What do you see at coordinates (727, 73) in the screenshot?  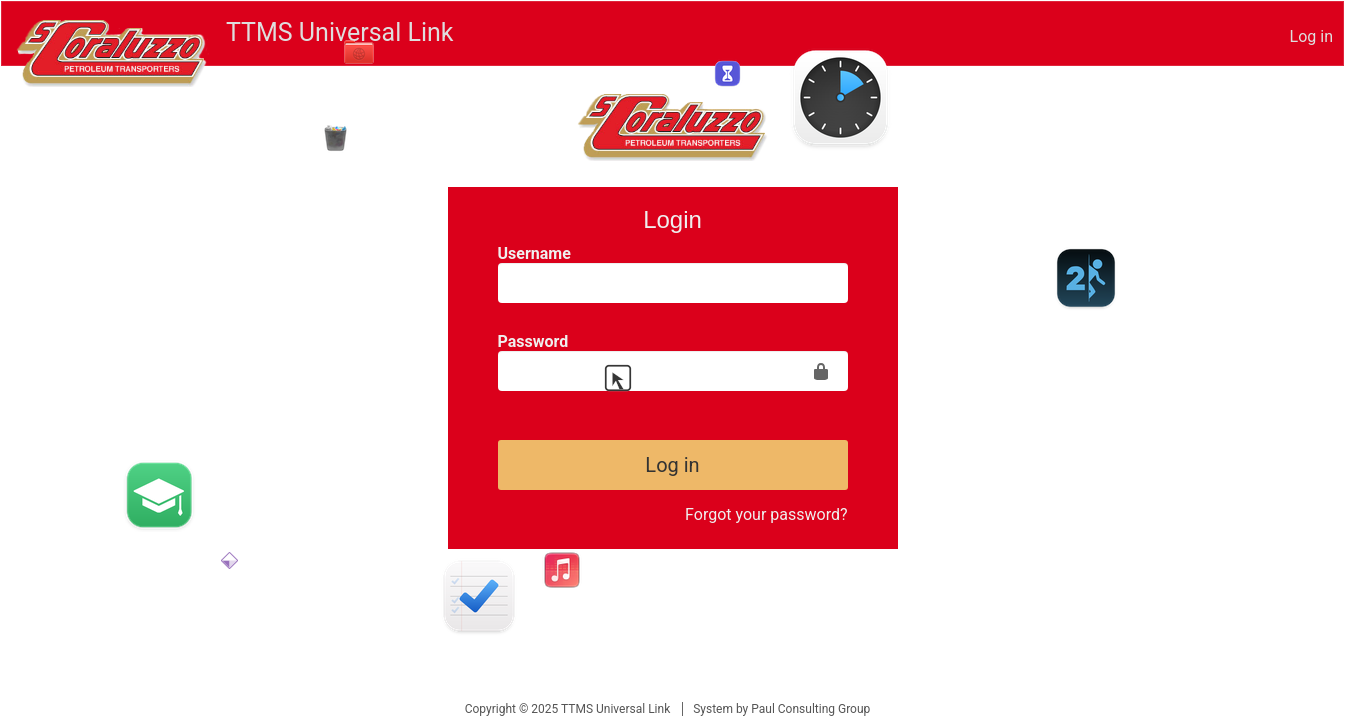 I see `open Screen Time settings` at bounding box center [727, 73].